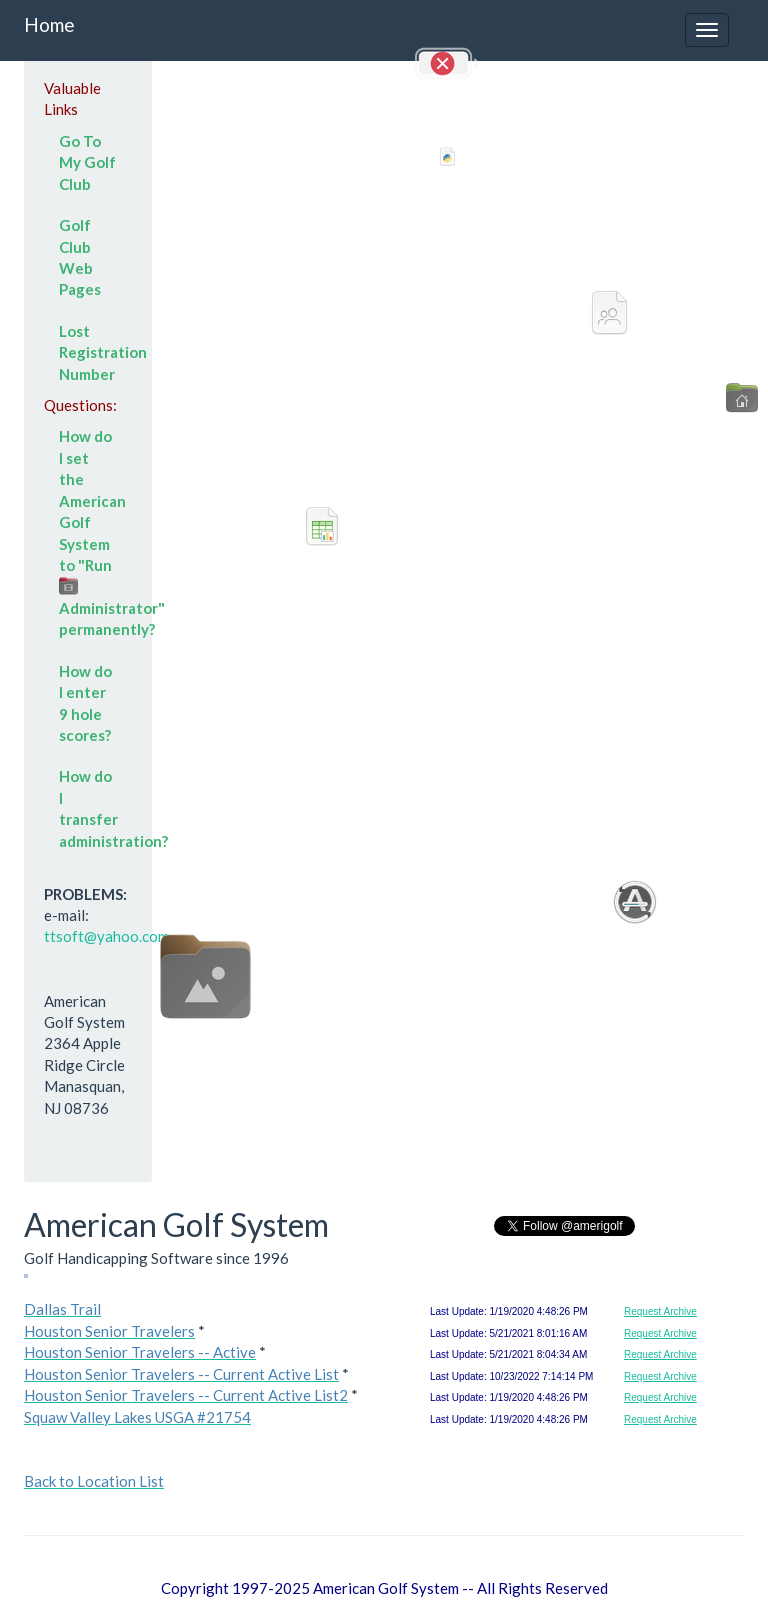 This screenshot has height=1621, width=768. What do you see at coordinates (446, 63) in the screenshot?
I see `indicates battery not detected or missing` at bounding box center [446, 63].